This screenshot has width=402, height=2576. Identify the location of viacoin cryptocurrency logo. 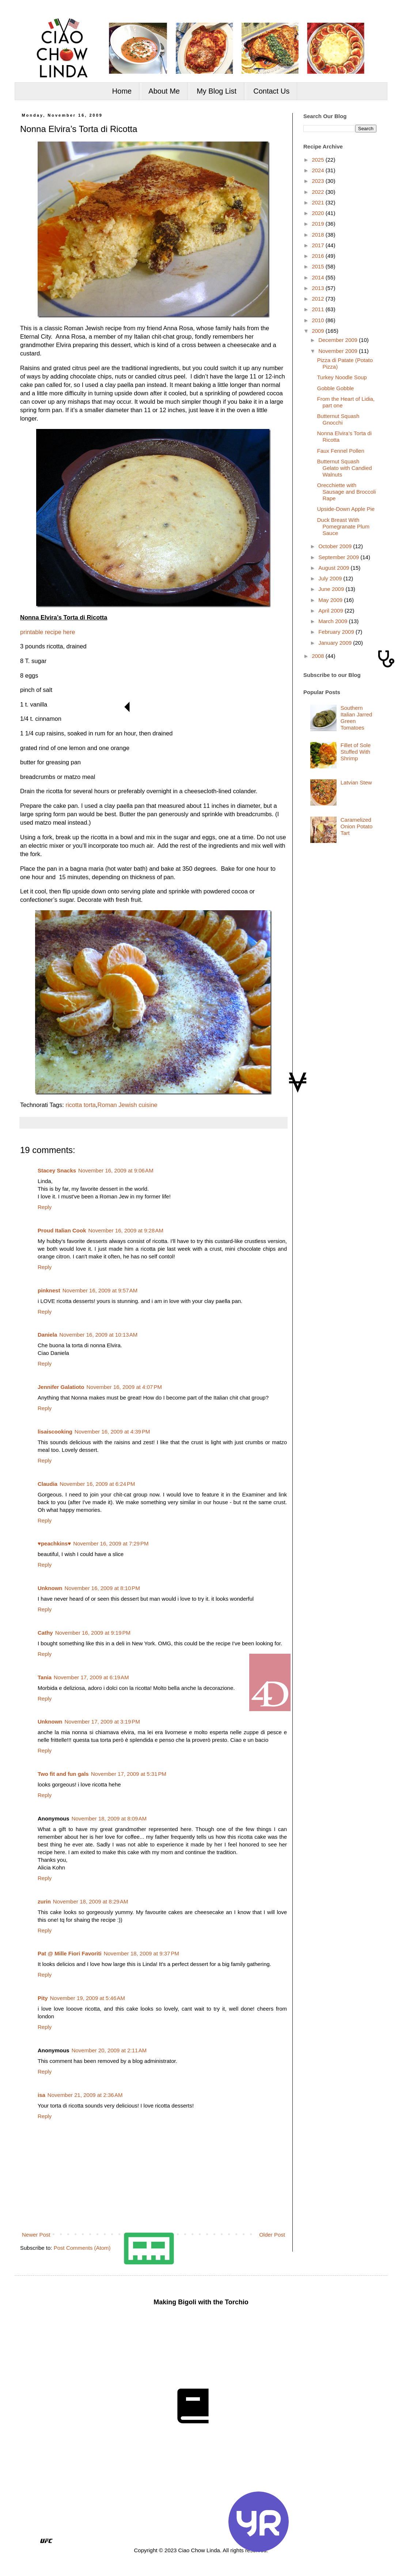
(297, 1082).